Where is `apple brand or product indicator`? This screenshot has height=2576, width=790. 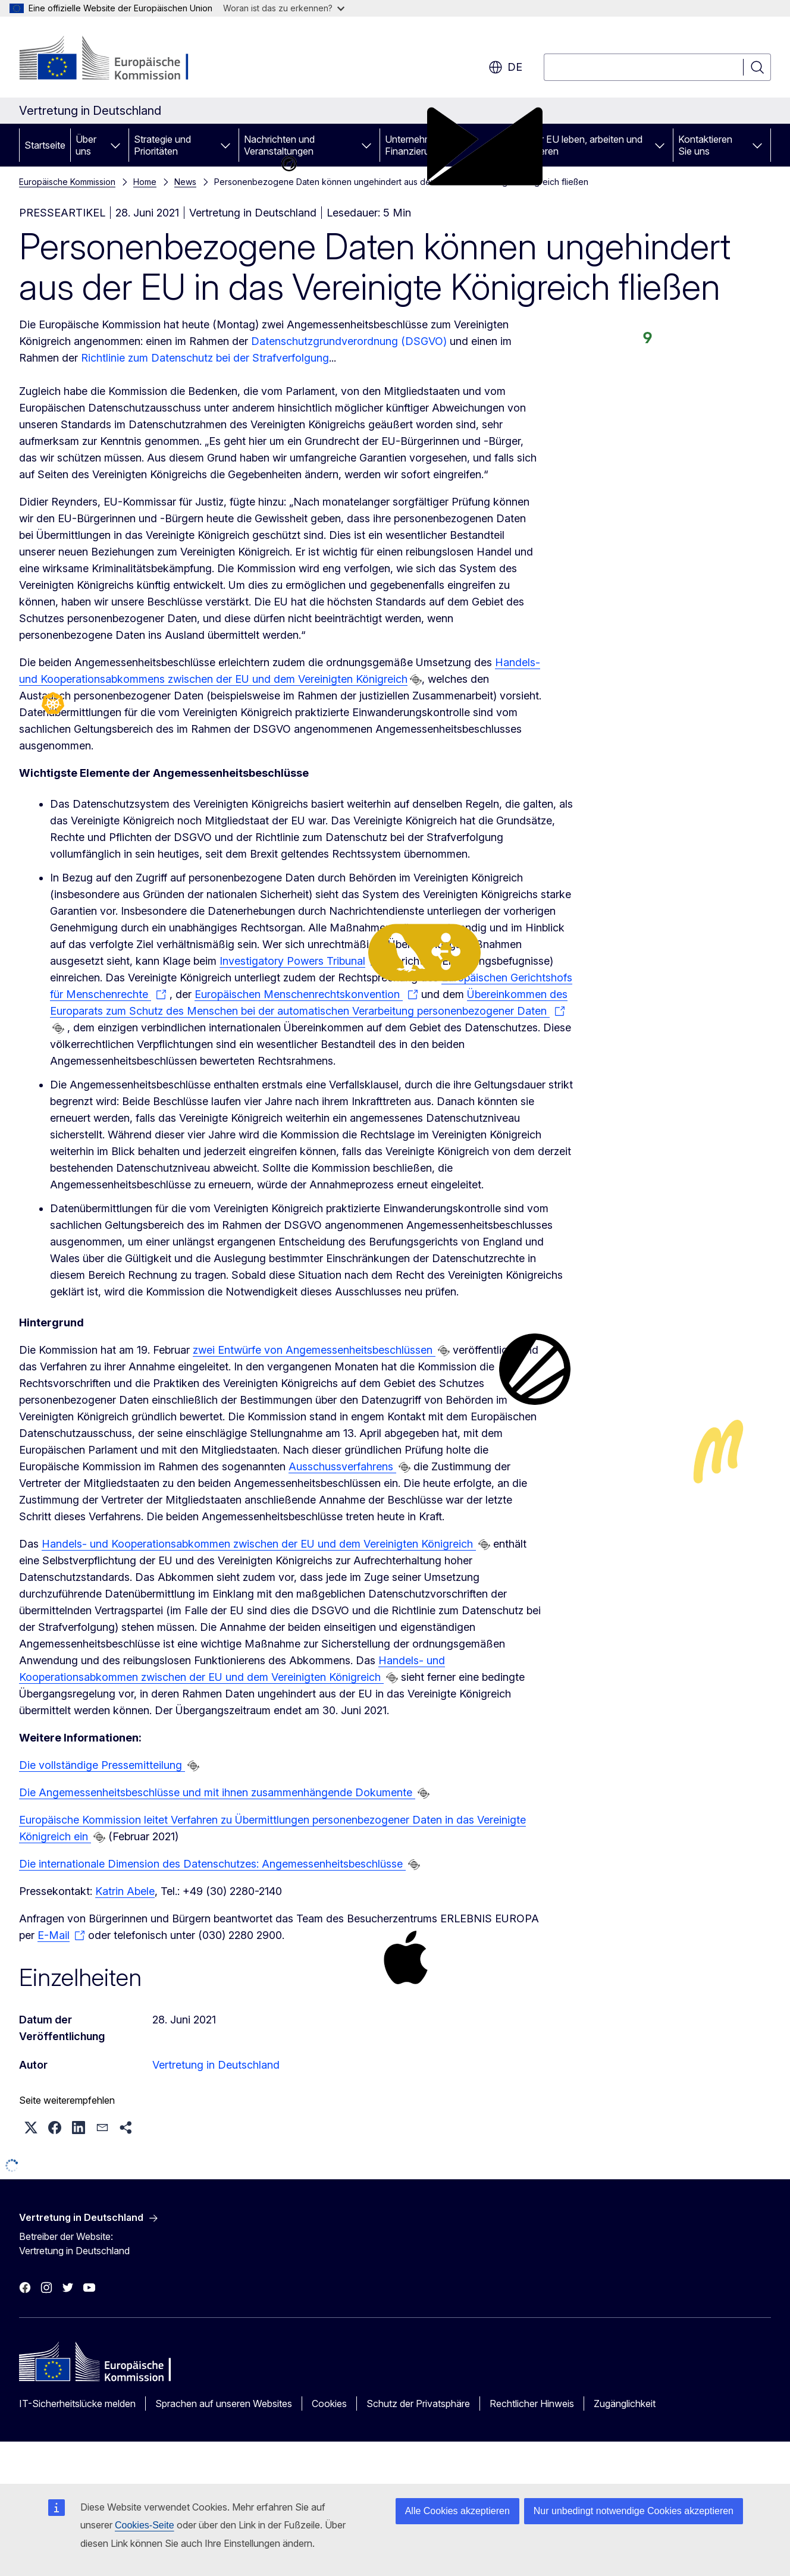 apple brand or product indicator is located at coordinates (406, 1957).